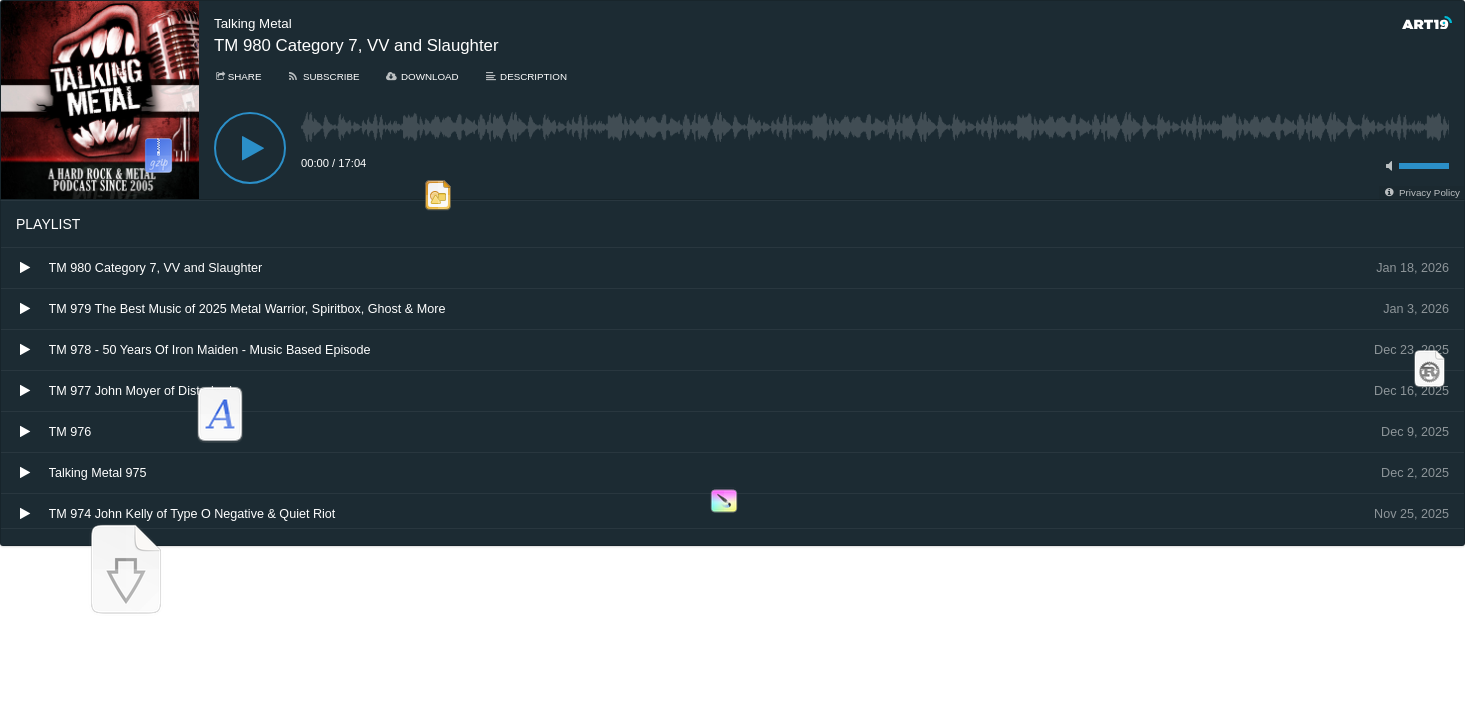  I want to click on install file or package, so click(126, 569).